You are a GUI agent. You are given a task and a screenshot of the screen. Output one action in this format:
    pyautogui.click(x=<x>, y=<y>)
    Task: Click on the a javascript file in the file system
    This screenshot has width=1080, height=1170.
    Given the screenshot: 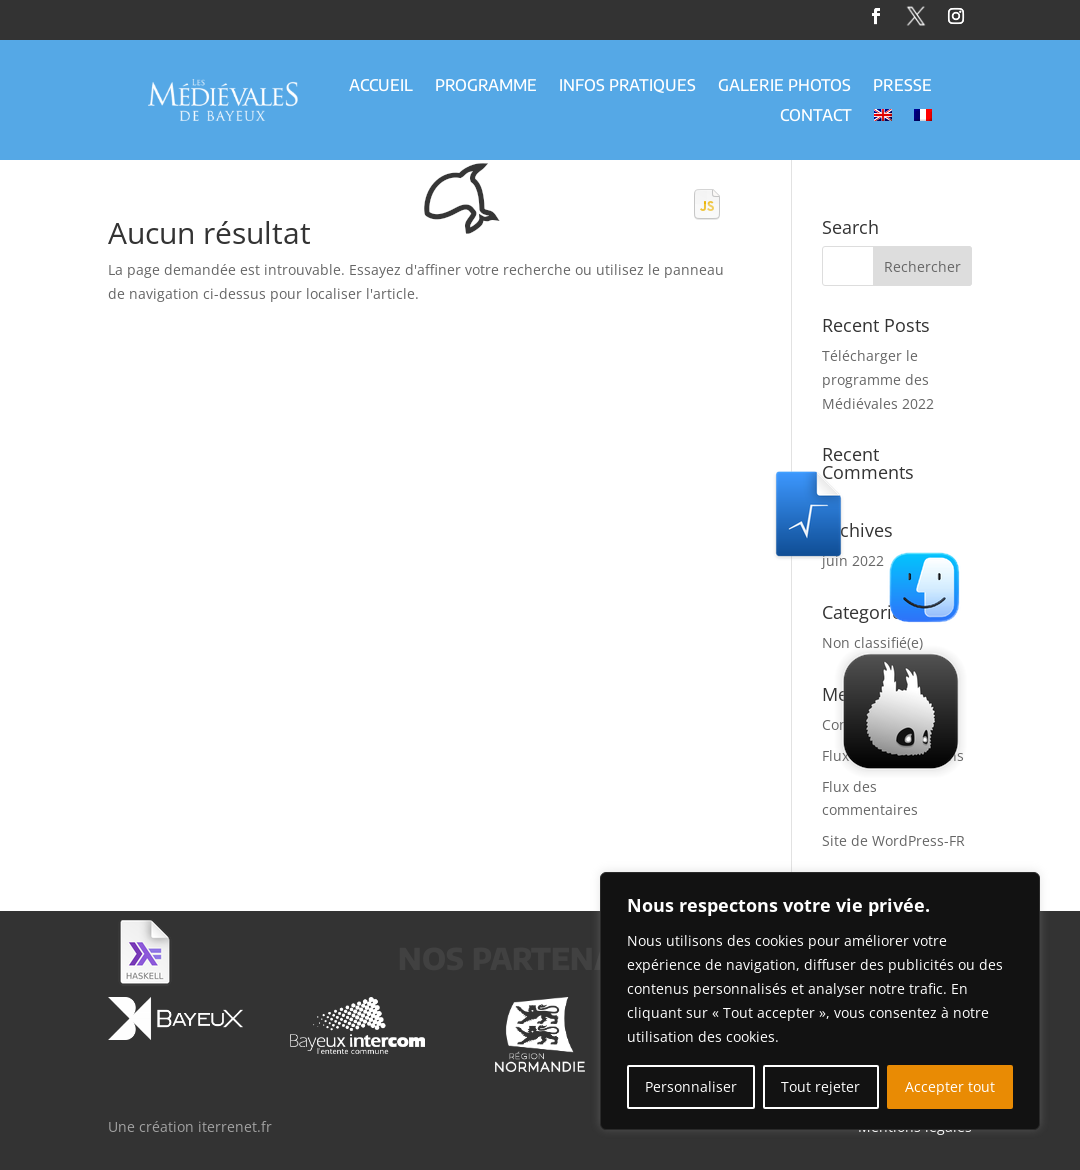 What is the action you would take?
    pyautogui.click(x=707, y=204)
    